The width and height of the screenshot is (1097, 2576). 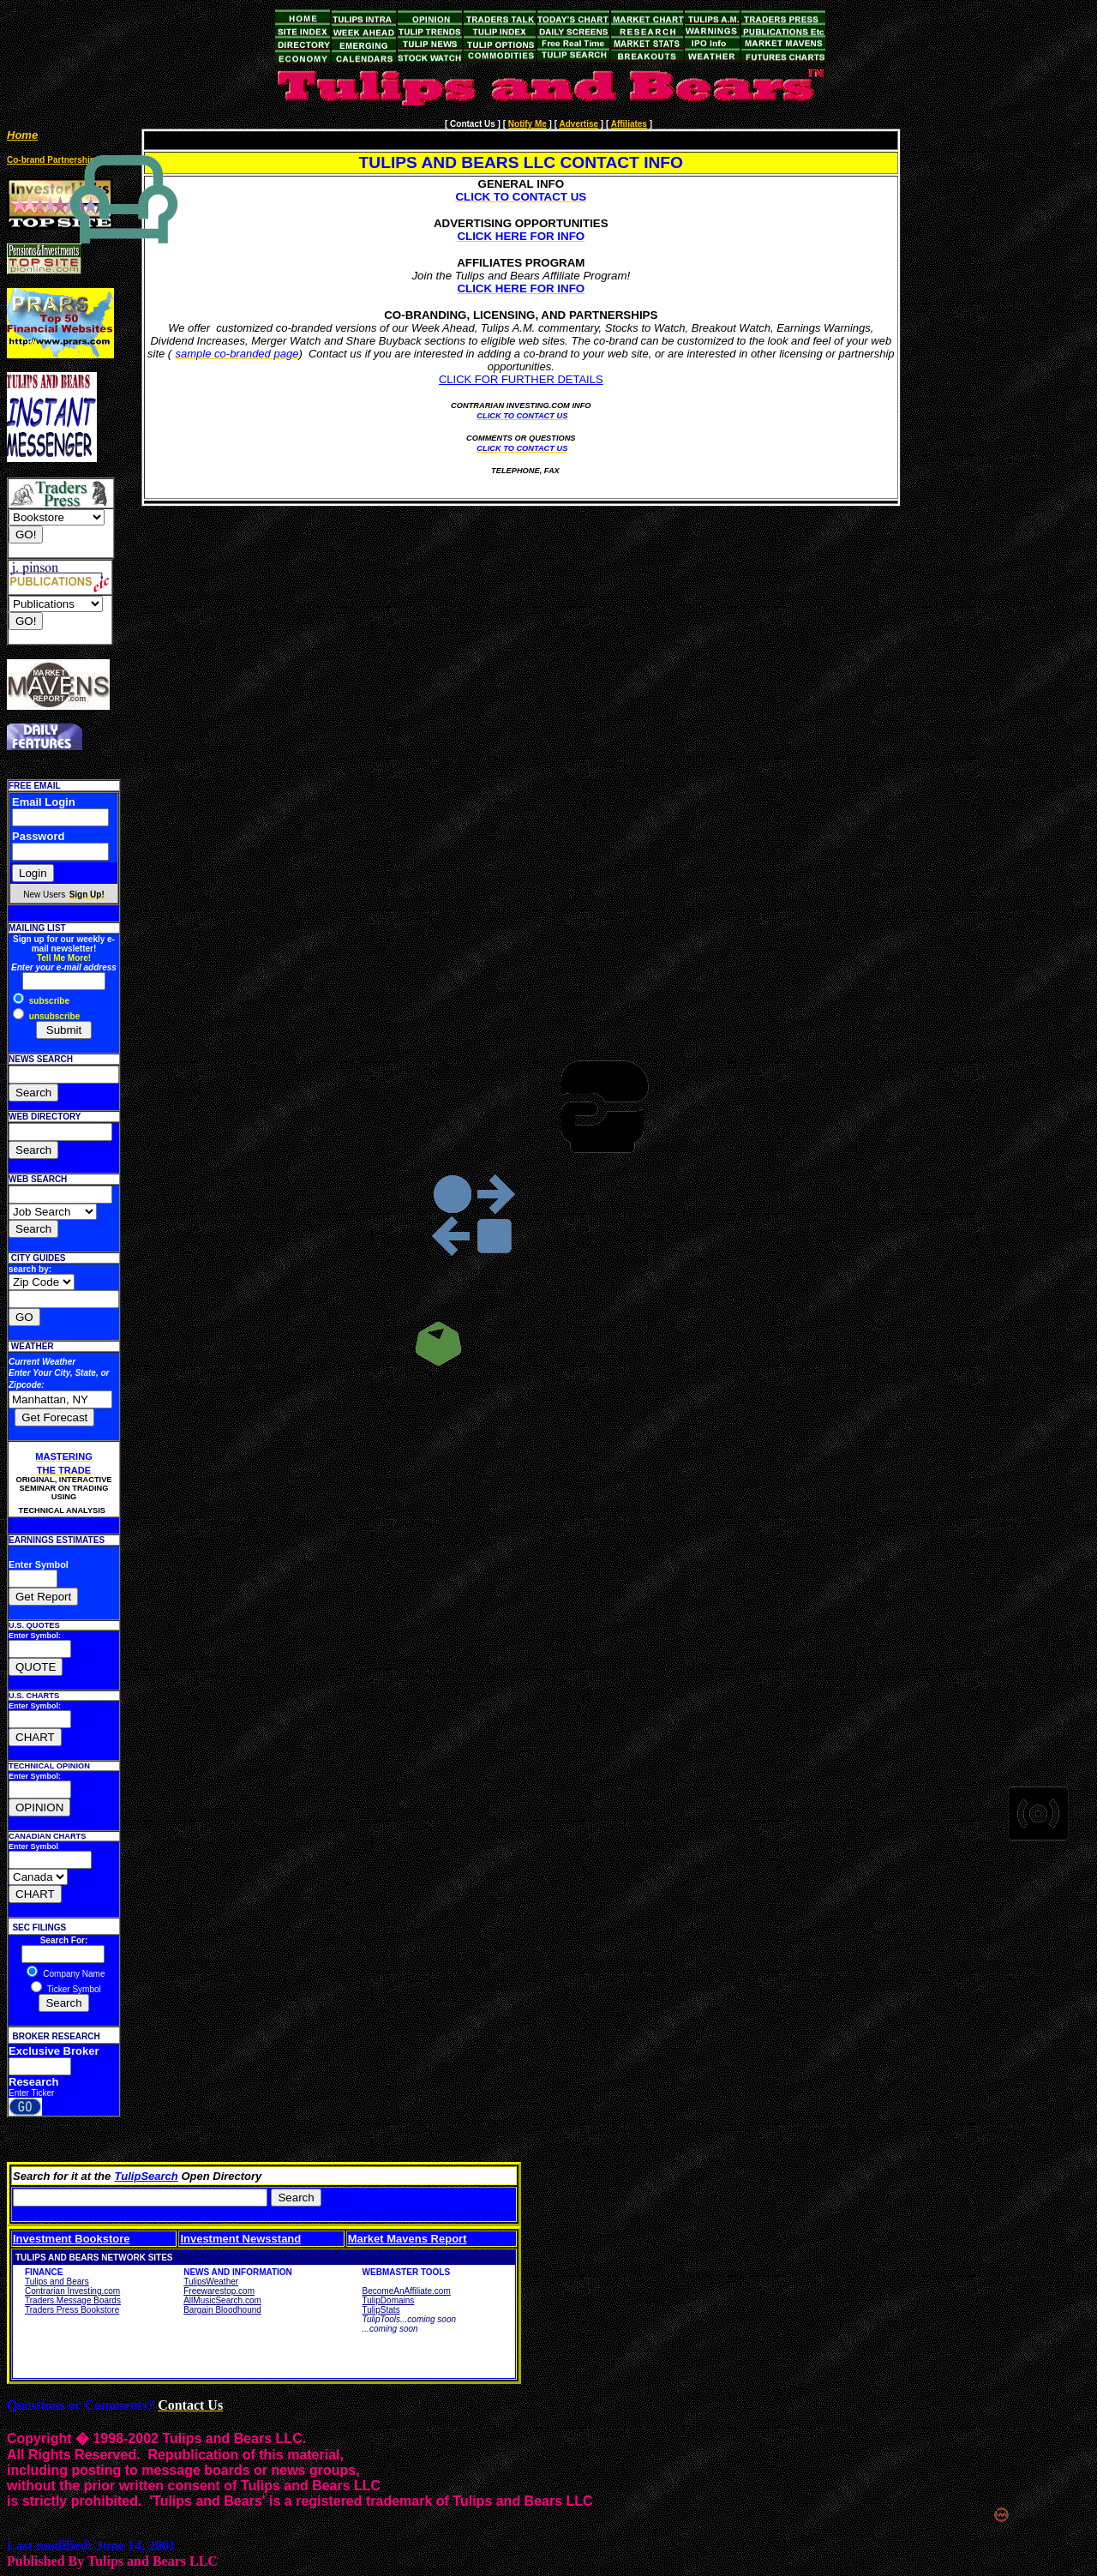 I want to click on swap or exchange between two items, so click(x=473, y=1215).